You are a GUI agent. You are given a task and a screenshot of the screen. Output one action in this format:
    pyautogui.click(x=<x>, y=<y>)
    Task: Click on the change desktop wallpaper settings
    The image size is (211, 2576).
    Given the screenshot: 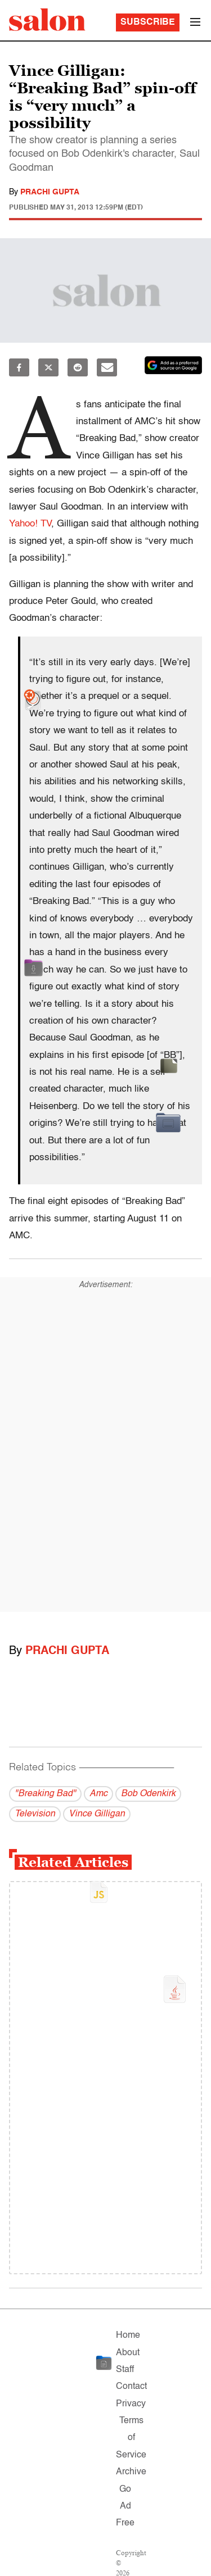 What is the action you would take?
    pyautogui.click(x=169, y=1065)
    